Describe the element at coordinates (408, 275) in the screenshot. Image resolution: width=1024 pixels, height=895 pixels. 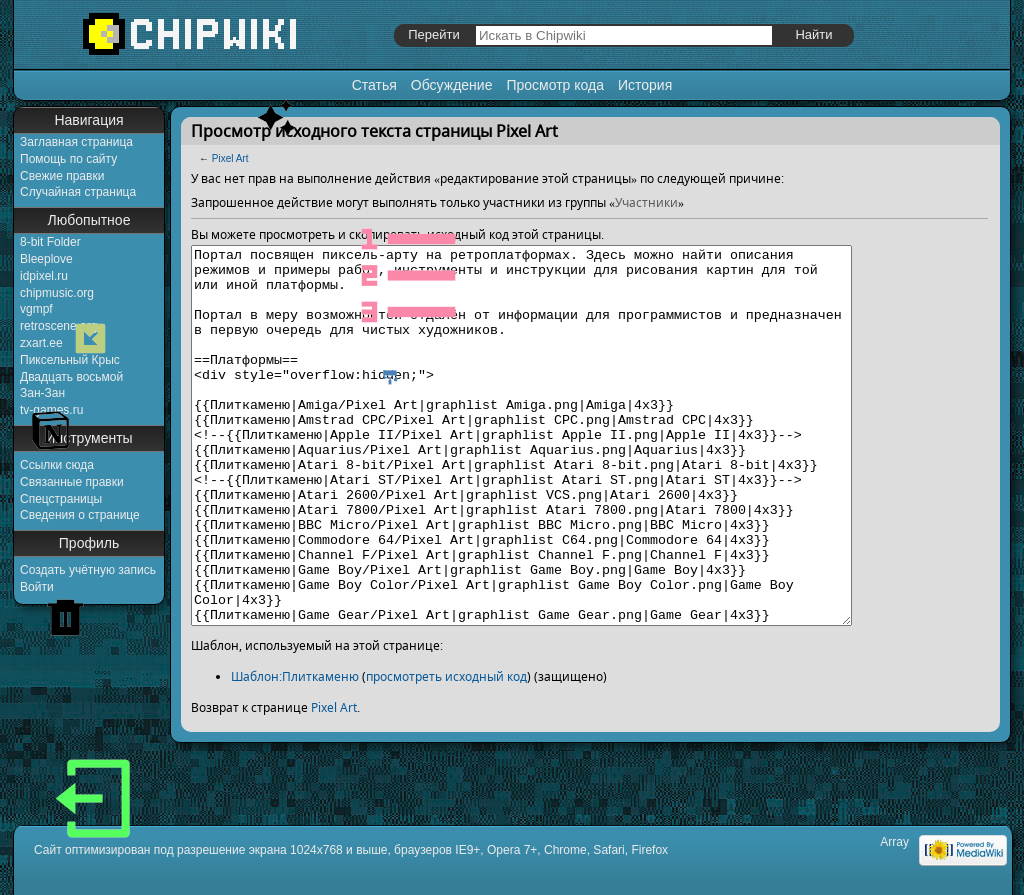
I see `create a numbered list` at that location.